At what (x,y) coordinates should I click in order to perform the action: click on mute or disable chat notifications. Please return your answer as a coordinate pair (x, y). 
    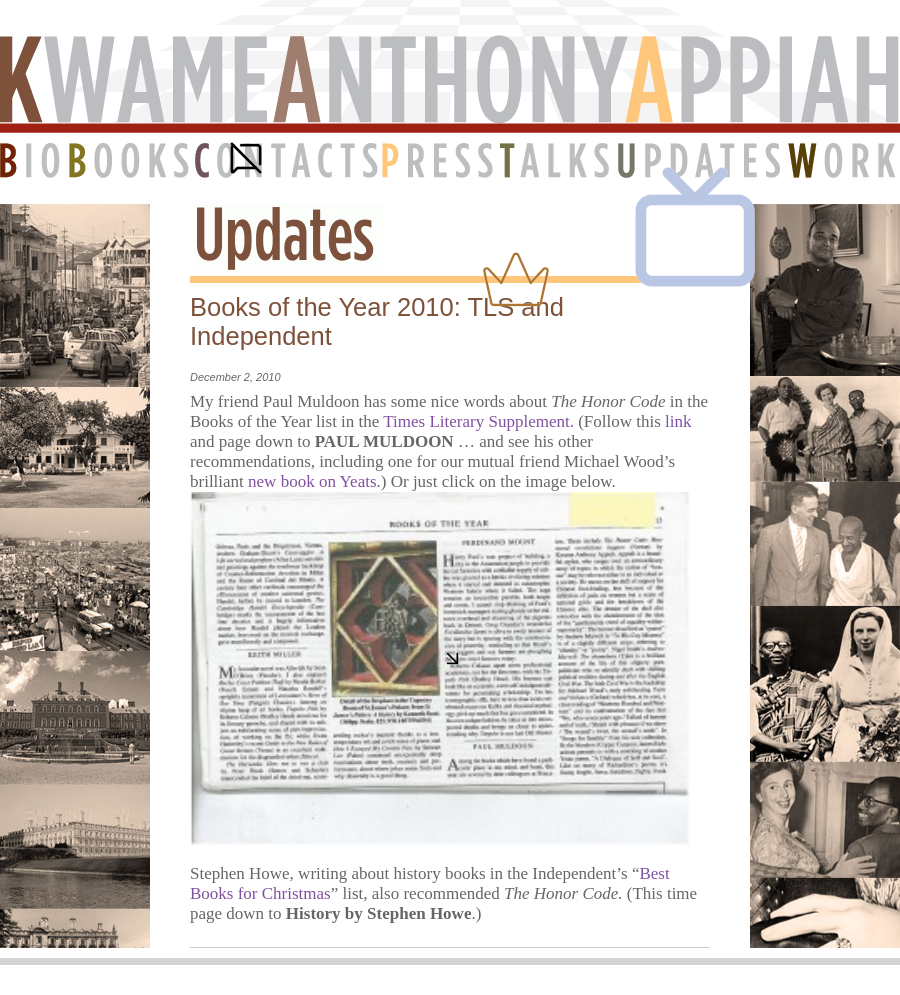
    Looking at the image, I should click on (246, 158).